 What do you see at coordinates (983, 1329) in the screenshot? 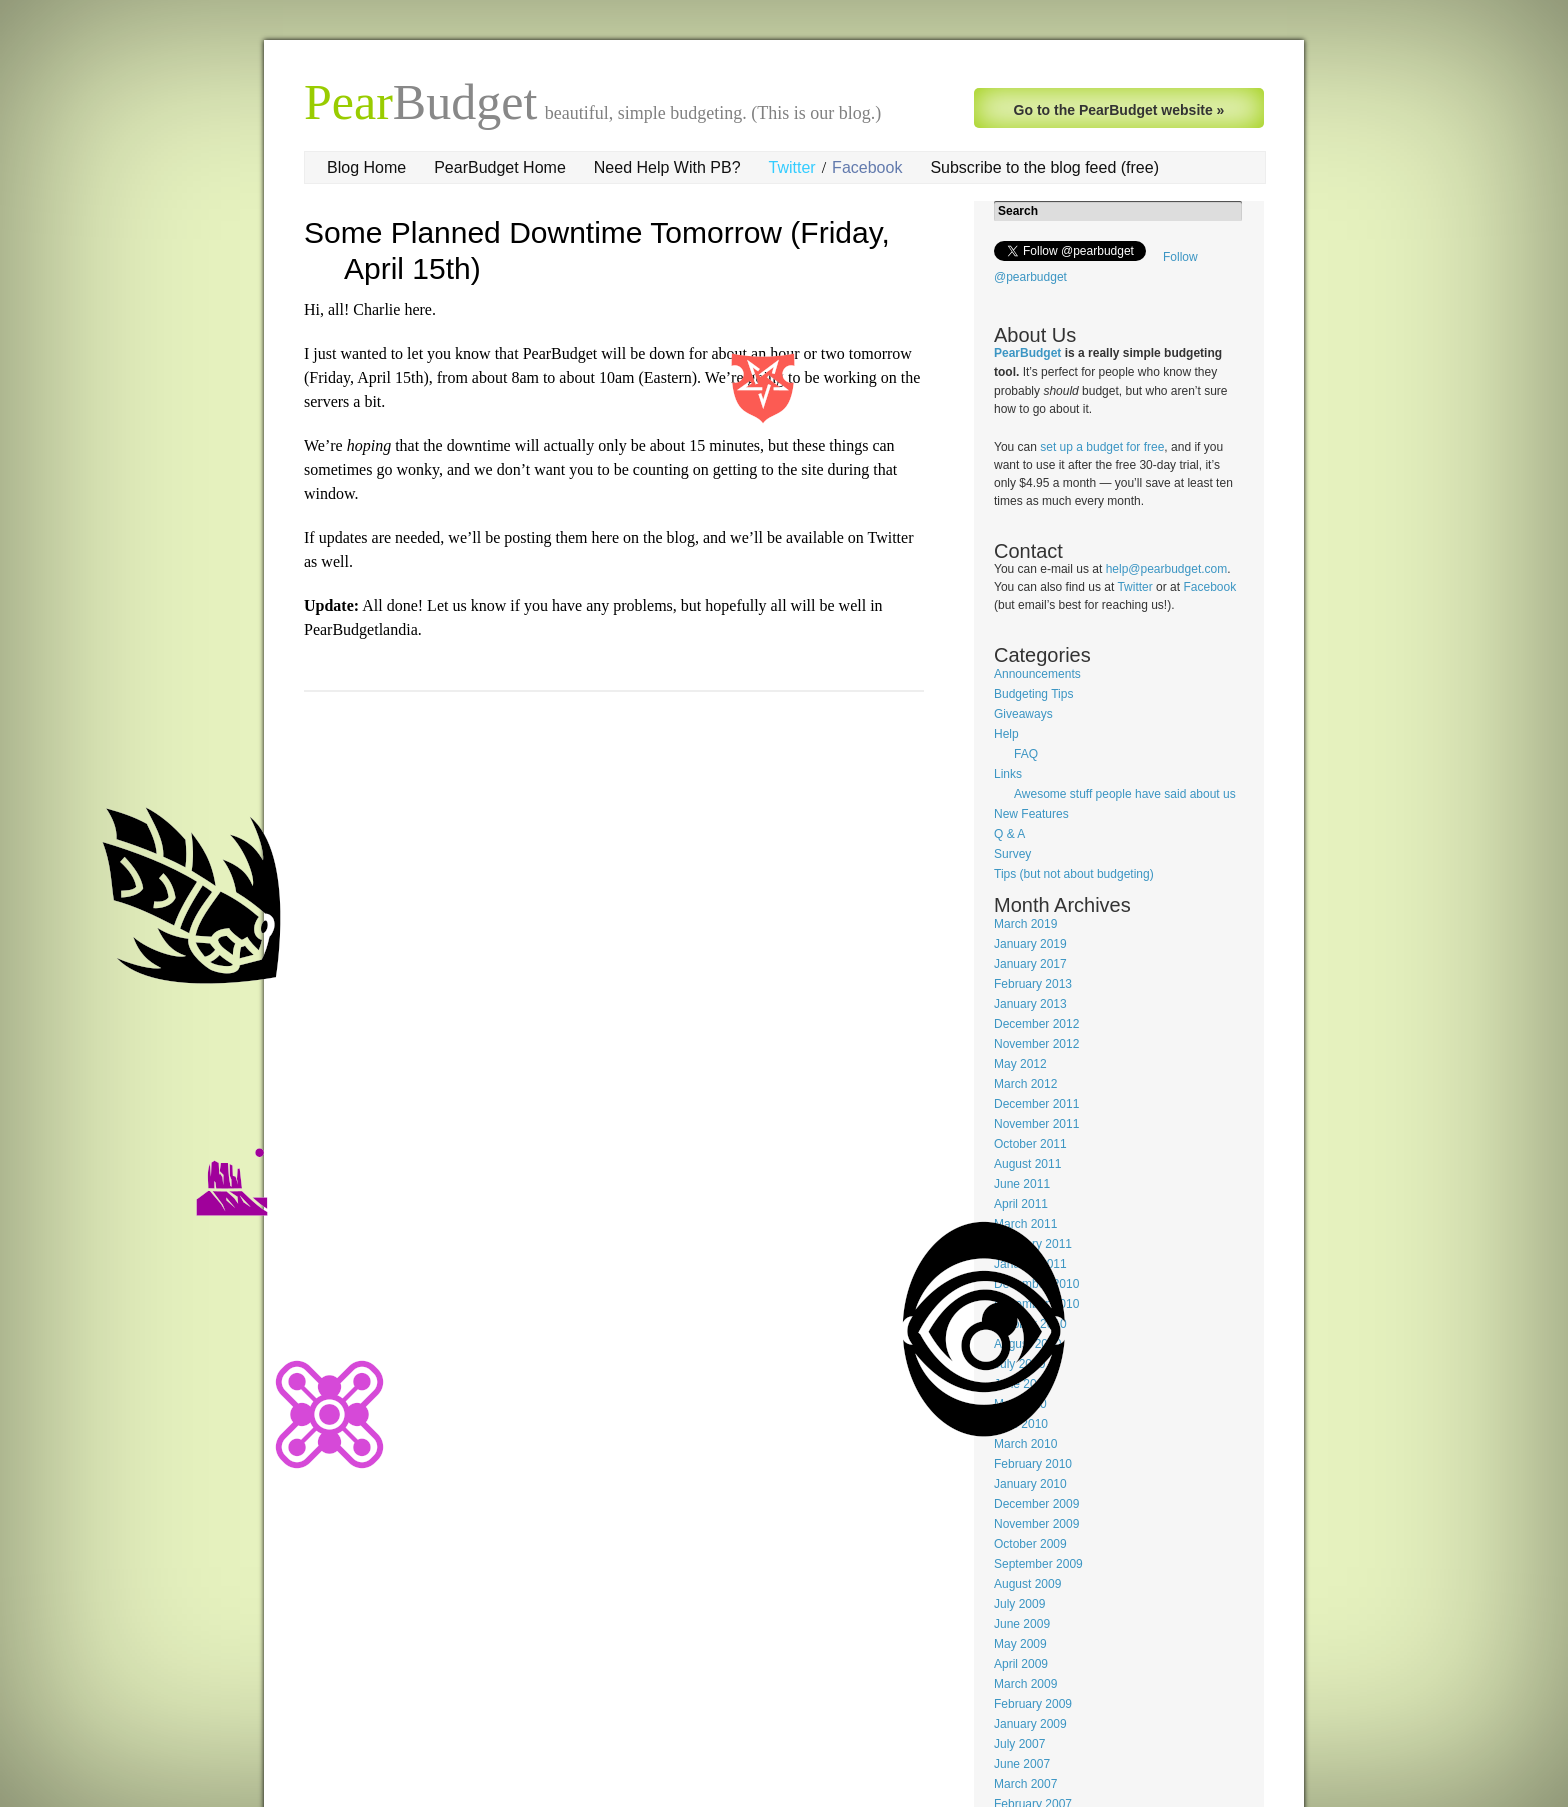
I see `select cyclops character or creature type` at bounding box center [983, 1329].